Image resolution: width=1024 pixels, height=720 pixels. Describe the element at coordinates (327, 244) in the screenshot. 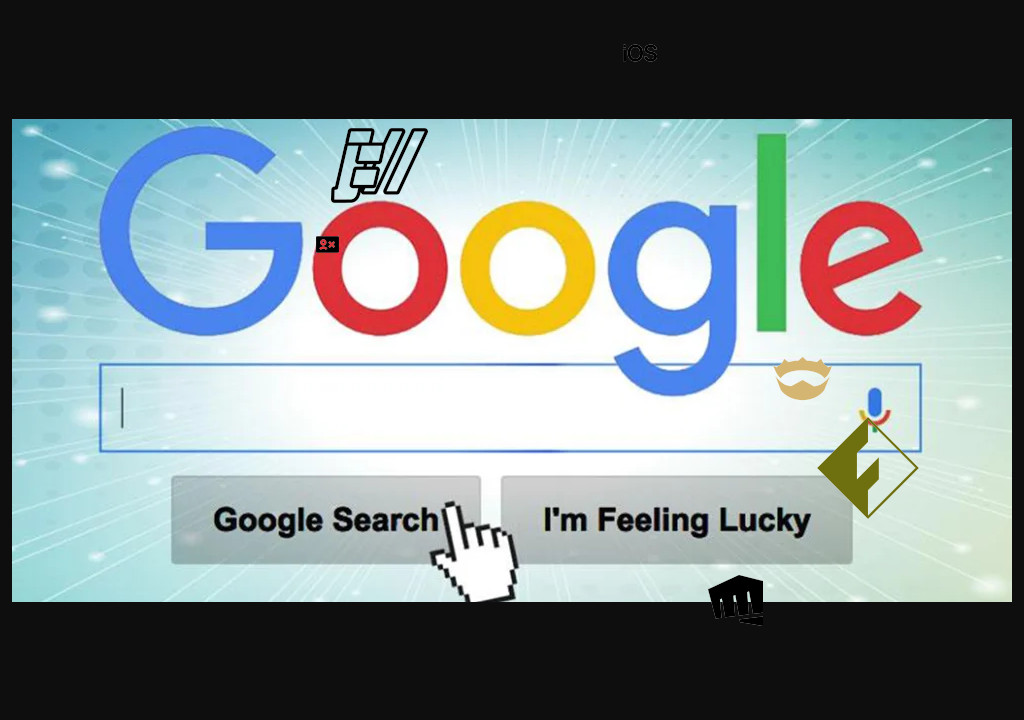

I see `indicates an expired pass or credential` at that location.